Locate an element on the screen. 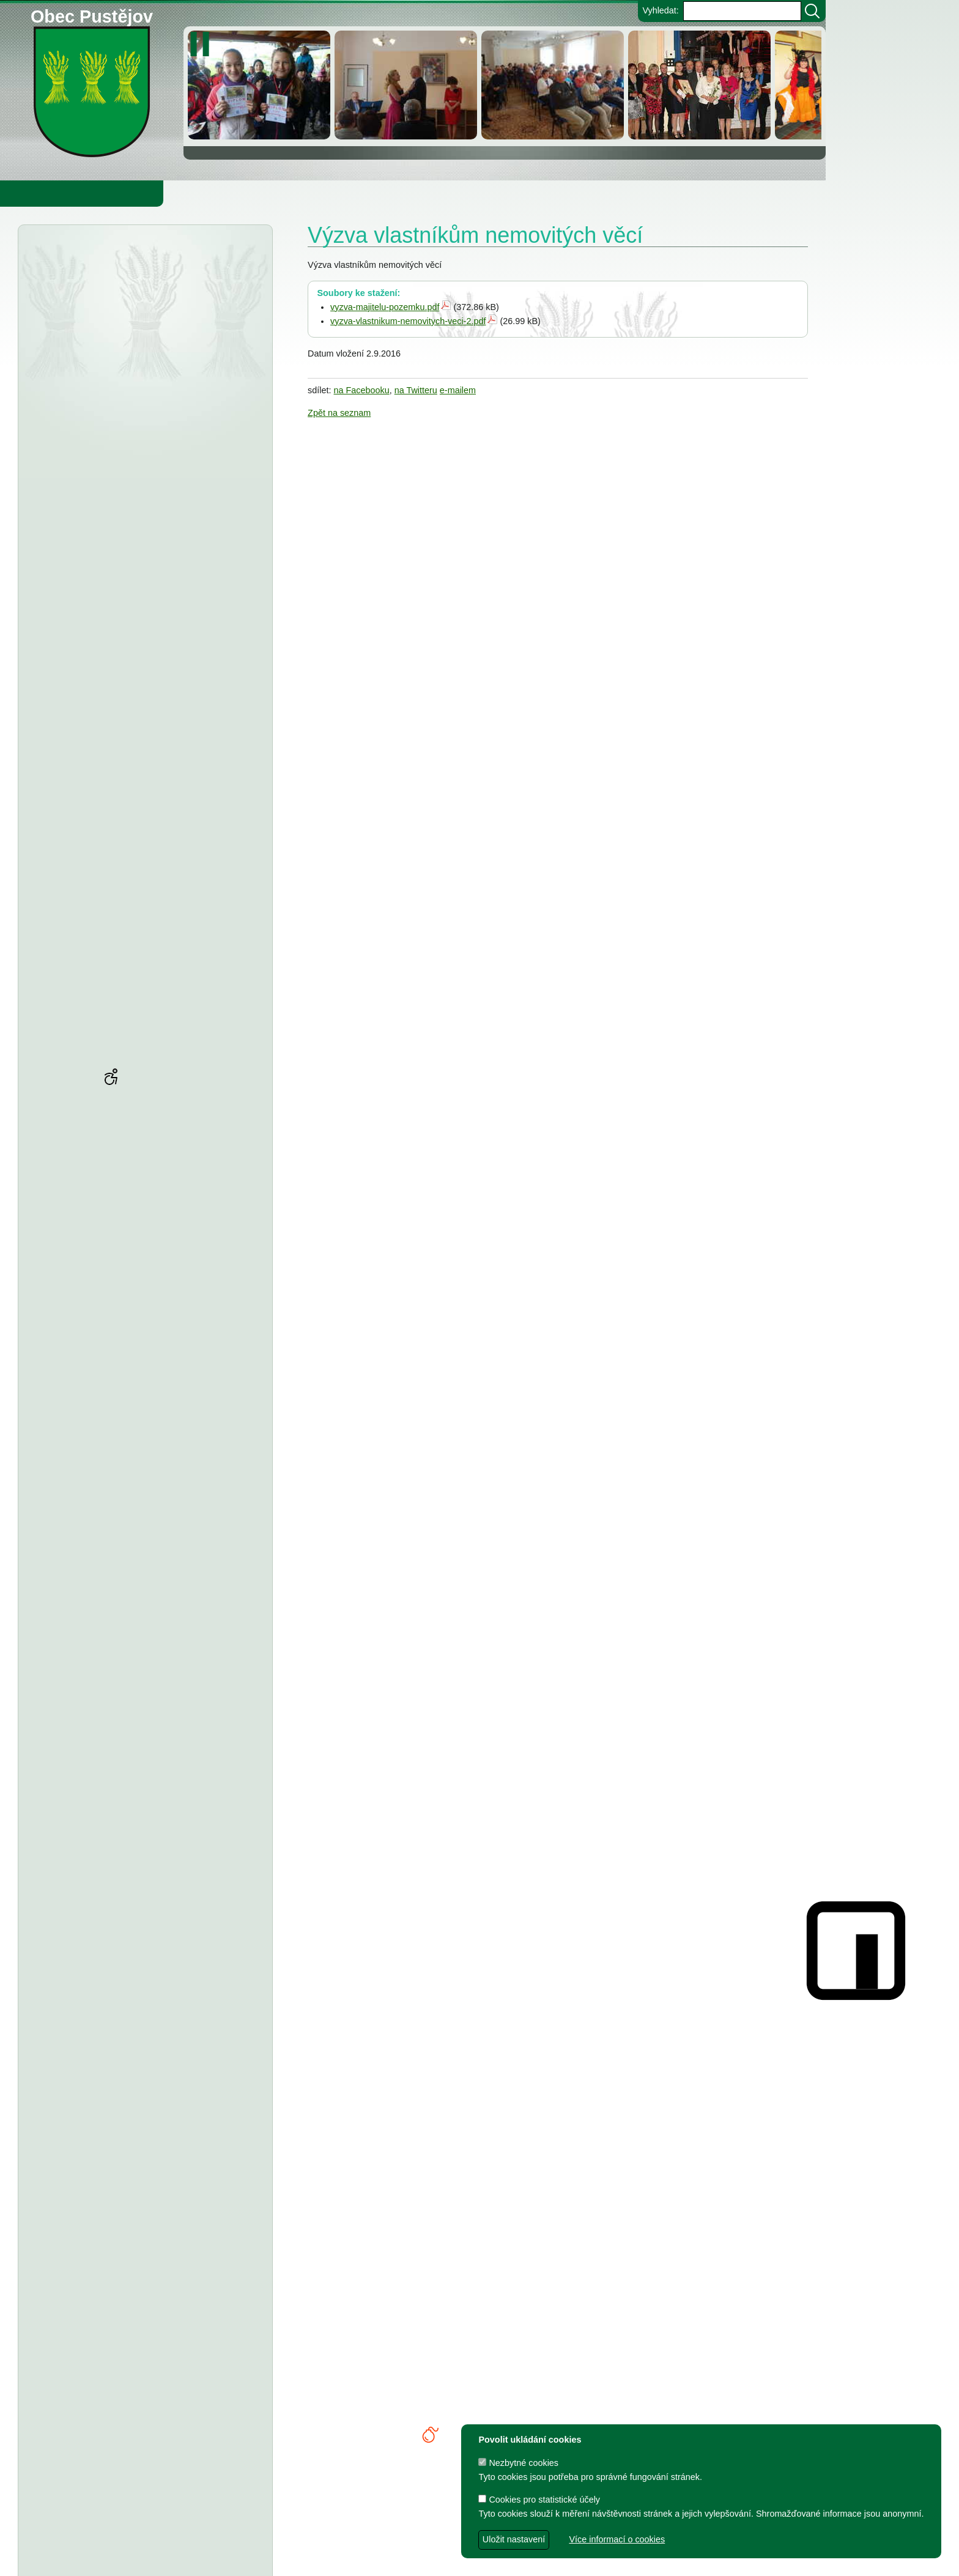 The image size is (959, 2576). npm package manager logo is located at coordinates (856, 1950).